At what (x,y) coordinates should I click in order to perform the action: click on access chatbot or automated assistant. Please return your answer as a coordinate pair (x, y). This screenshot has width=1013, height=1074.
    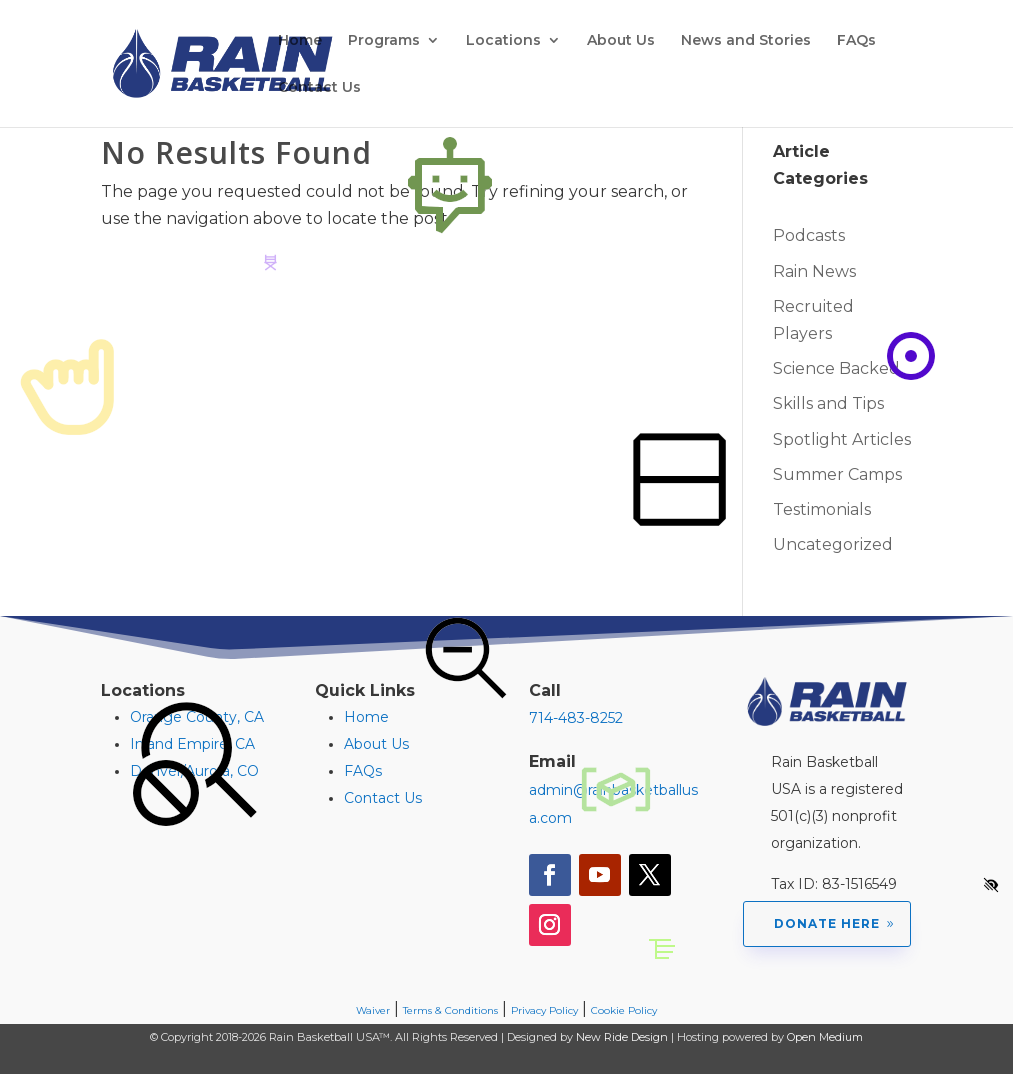
    Looking at the image, I should click on (450, 186).